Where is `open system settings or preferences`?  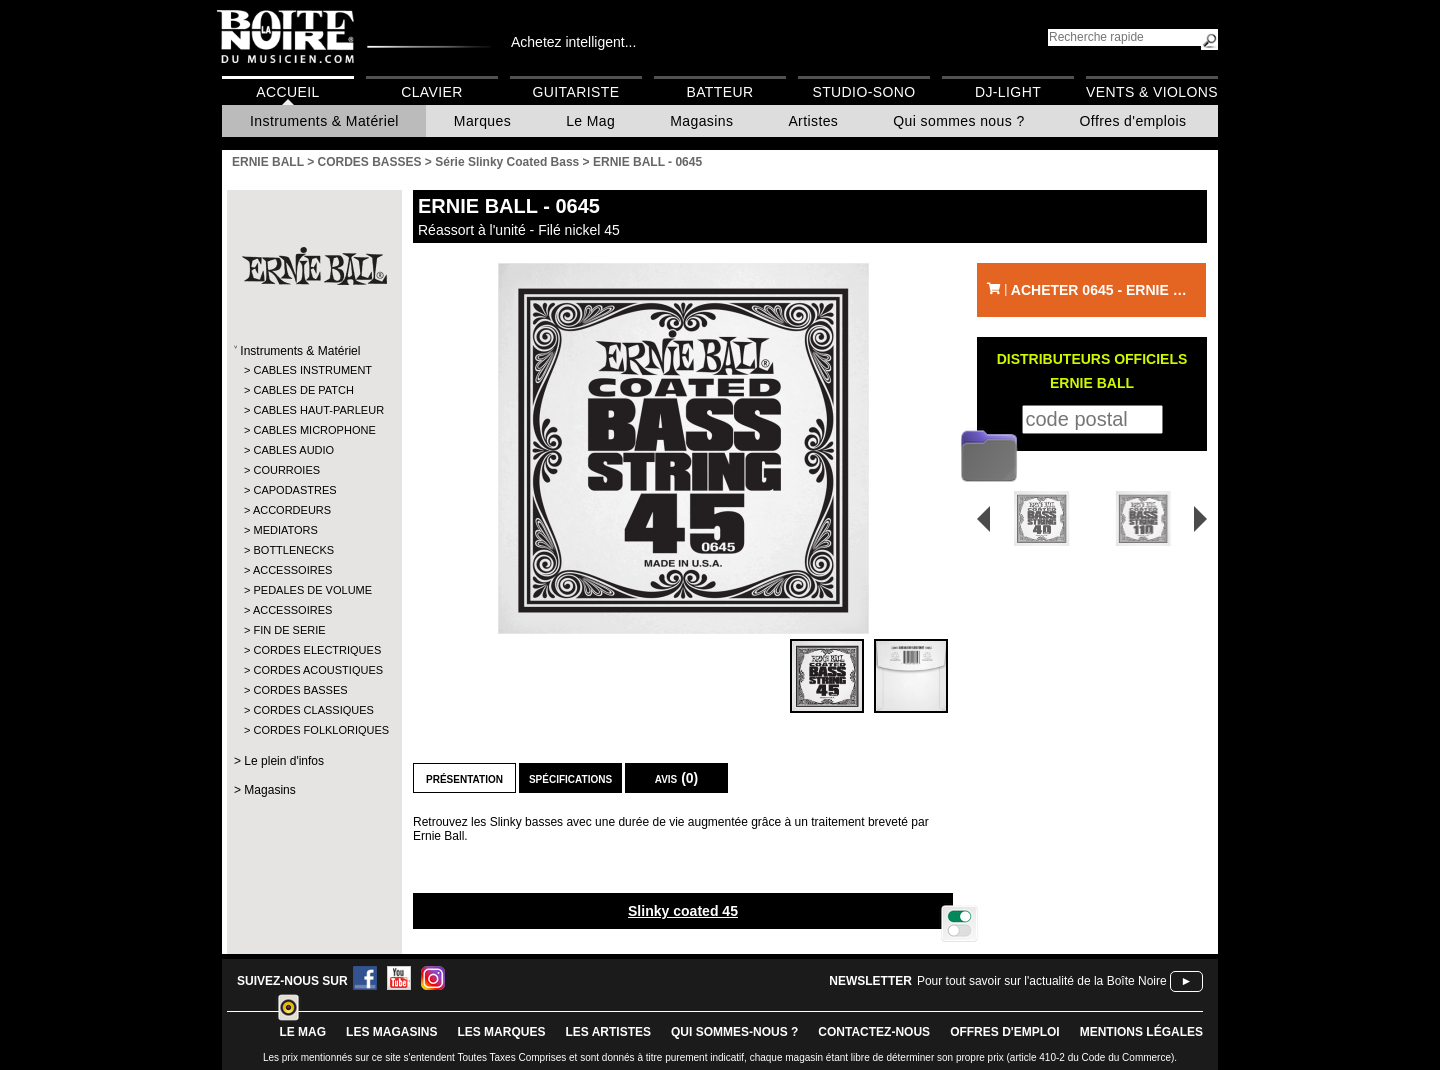
open system settings or preferences is located at coordinates (959, 923).